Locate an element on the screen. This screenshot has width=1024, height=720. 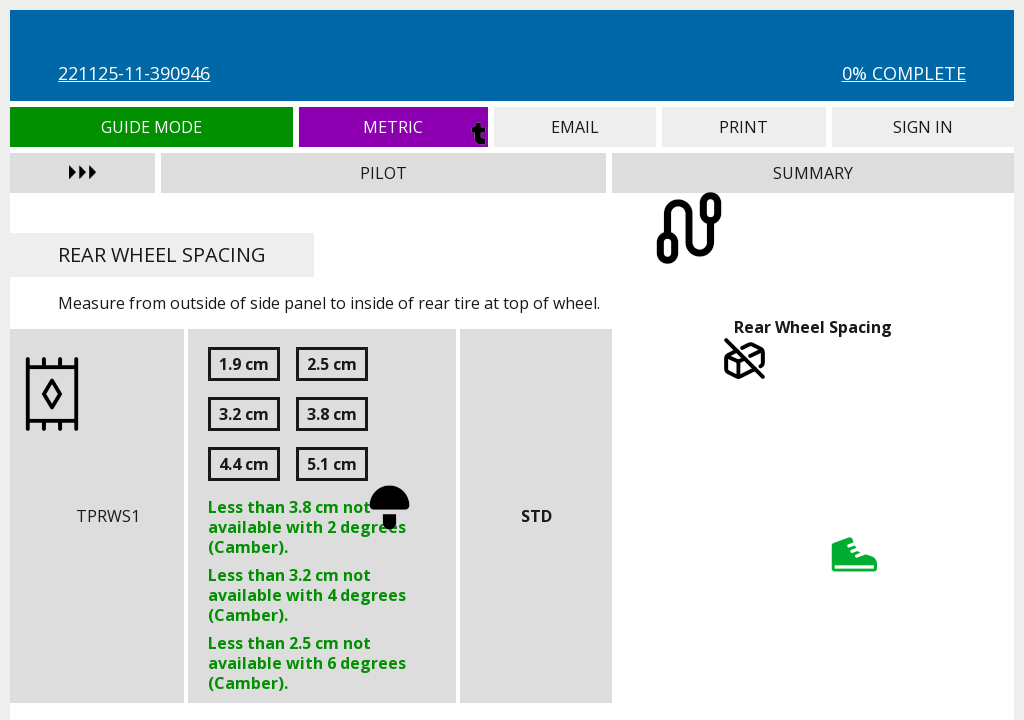
browse or access food/ingredient categories is located at coordinates (389, 507).